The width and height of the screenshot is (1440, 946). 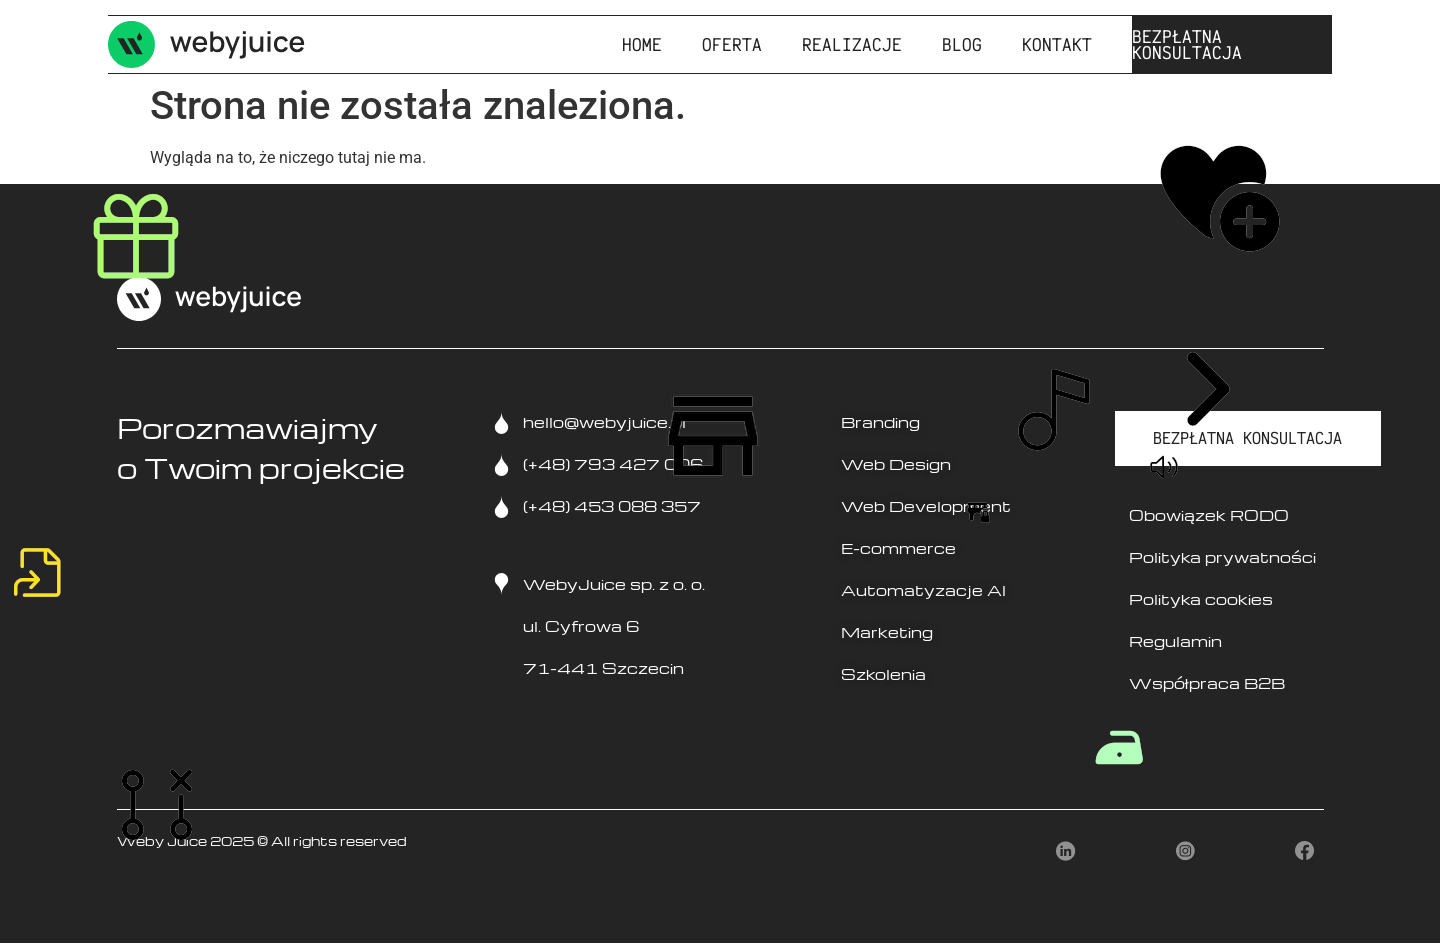 I want to click on browse or open the store, so click(x=713, y=436).